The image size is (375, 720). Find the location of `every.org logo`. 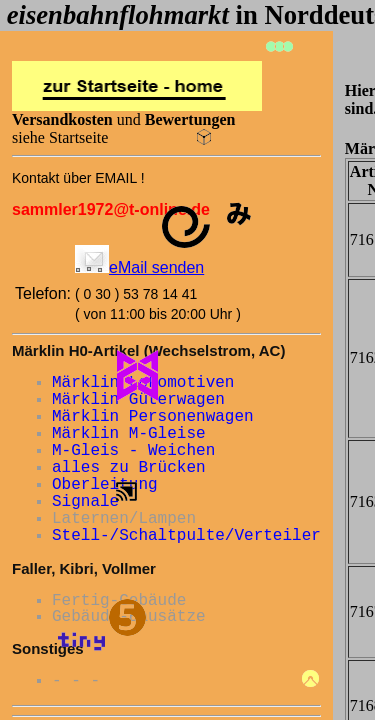

every.org logo is located at coordinates (186, 227).